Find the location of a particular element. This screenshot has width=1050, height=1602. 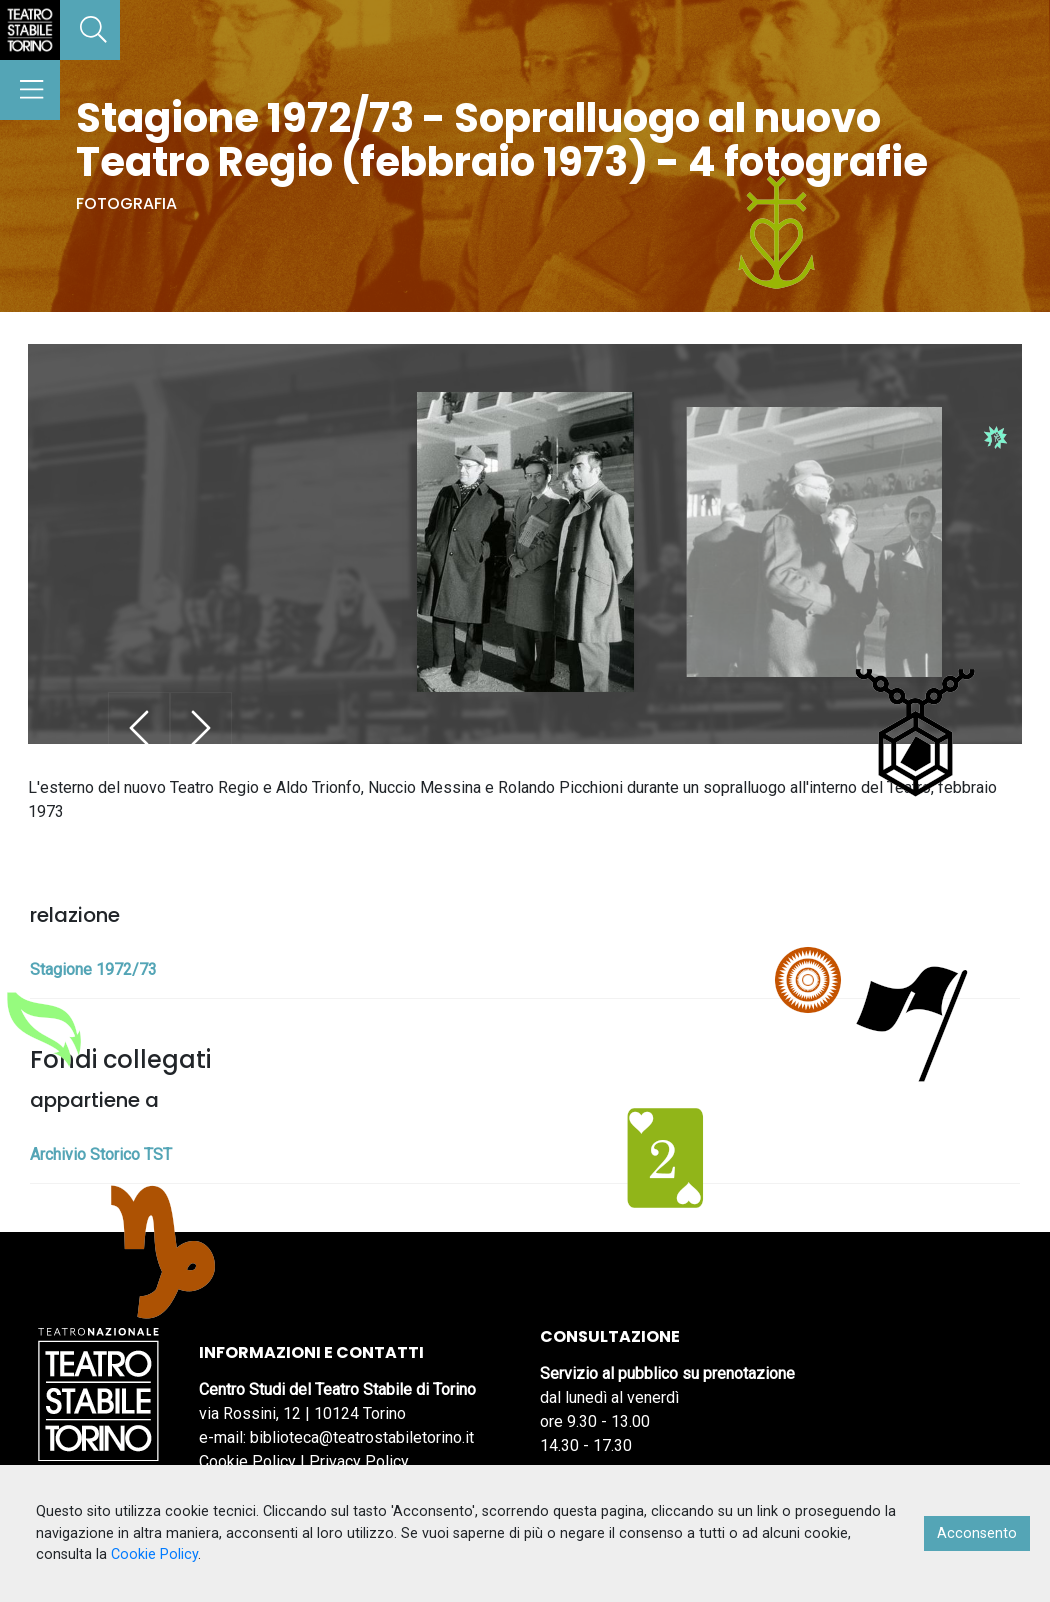

view jewelry or accessories inventory is located at coordinates (916, 732).